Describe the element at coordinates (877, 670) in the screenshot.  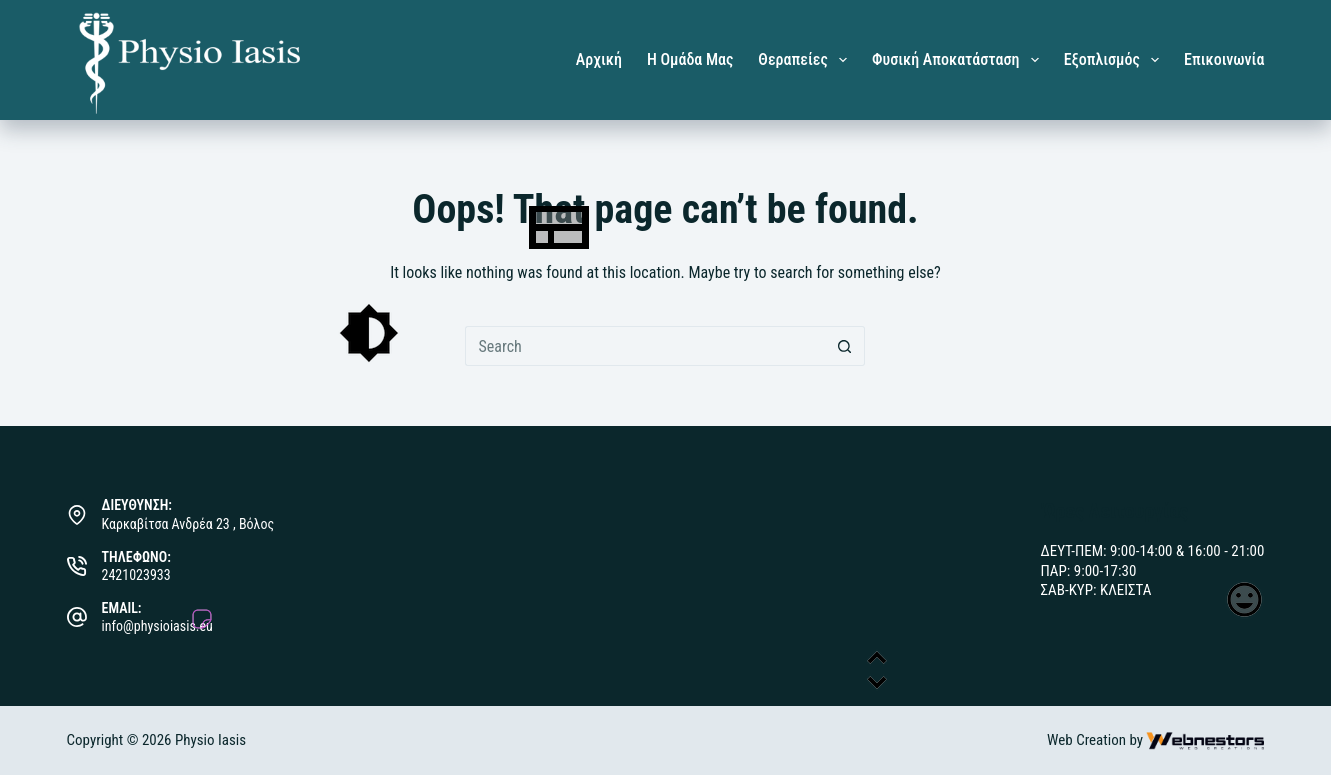
I see `expand to show more content` at that location.